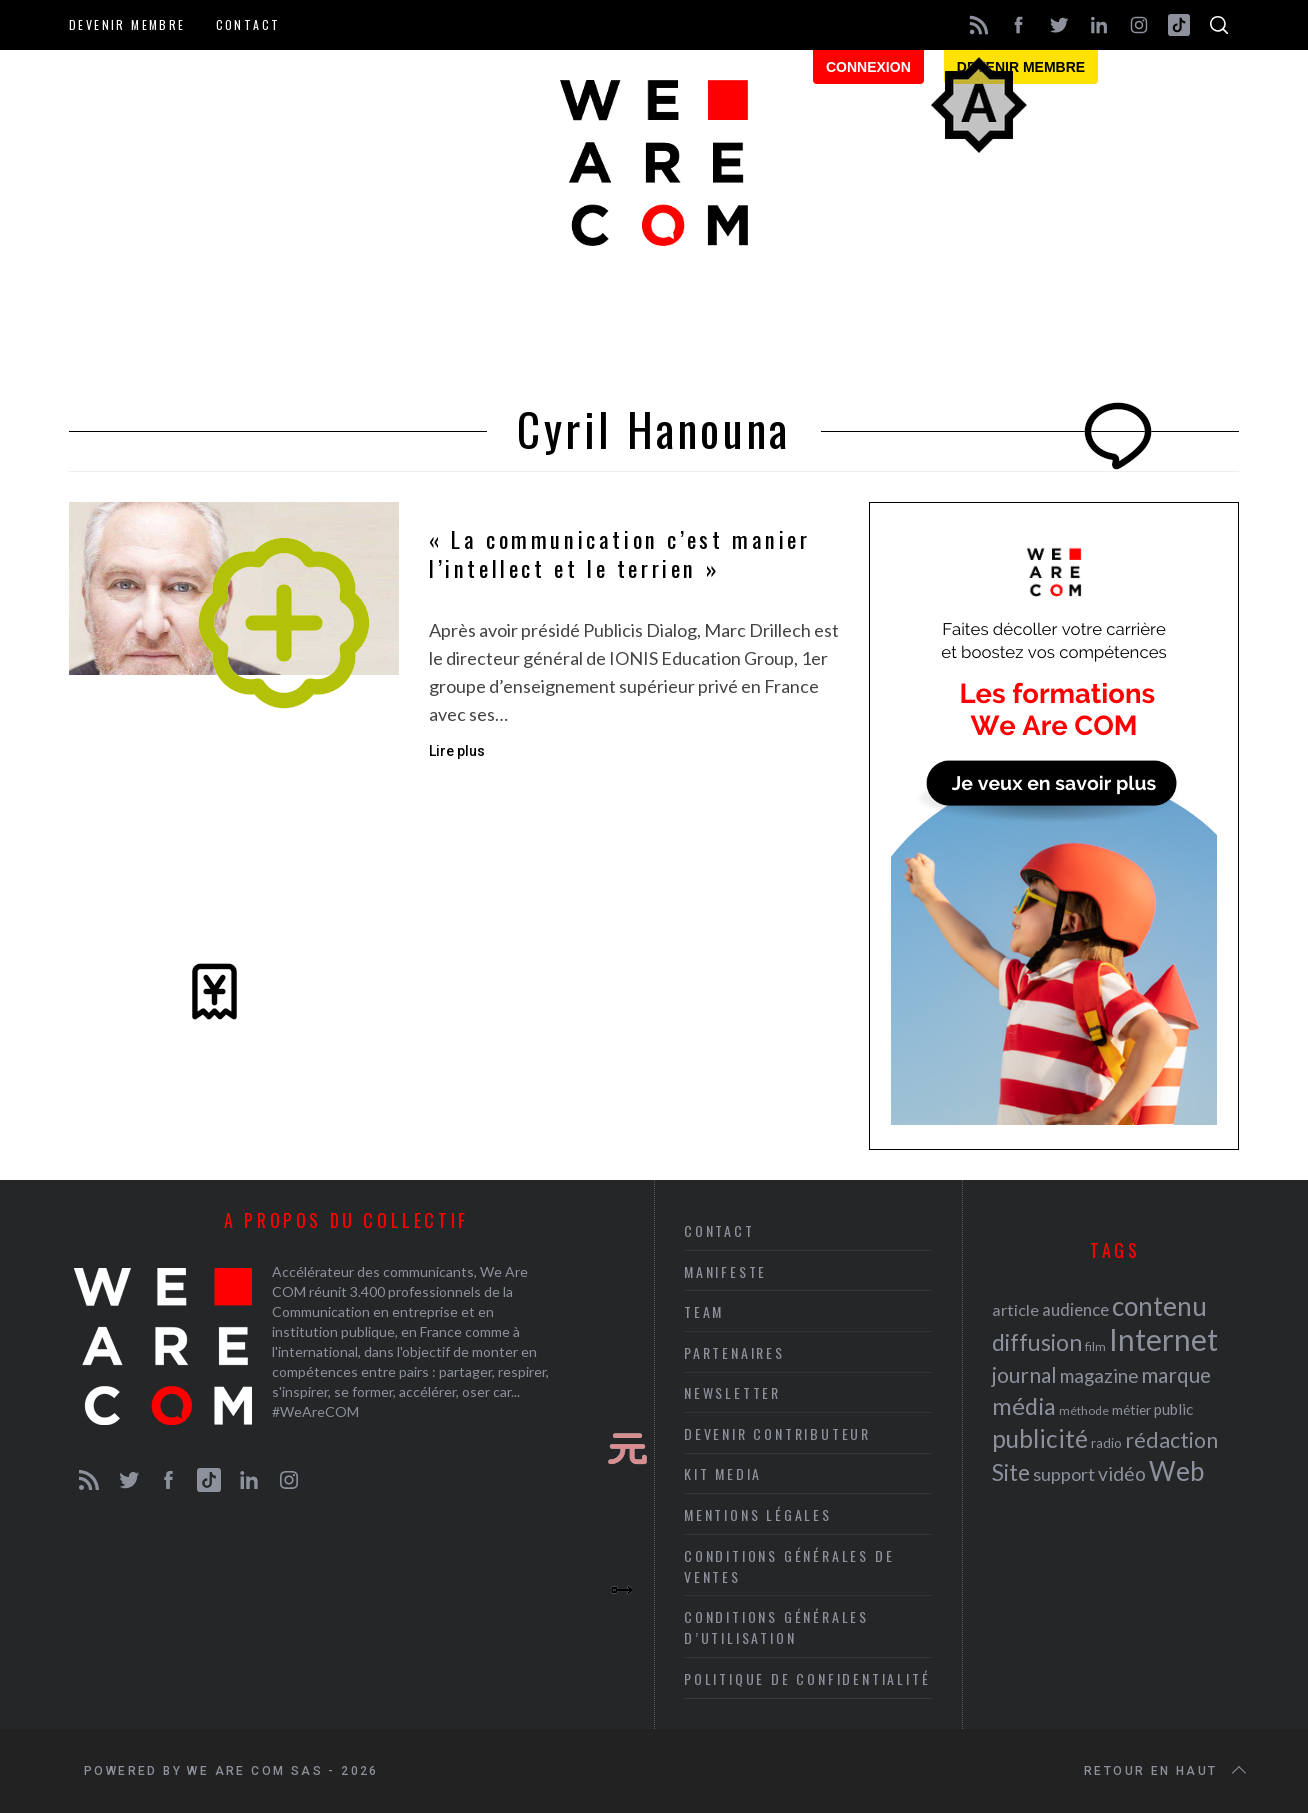 Image resolution: width=1308 pixels, height=1813 pixels. Describe the element at coordinates (1118, 436) in the screenshot. I see `open LINE messaging app` at that location.